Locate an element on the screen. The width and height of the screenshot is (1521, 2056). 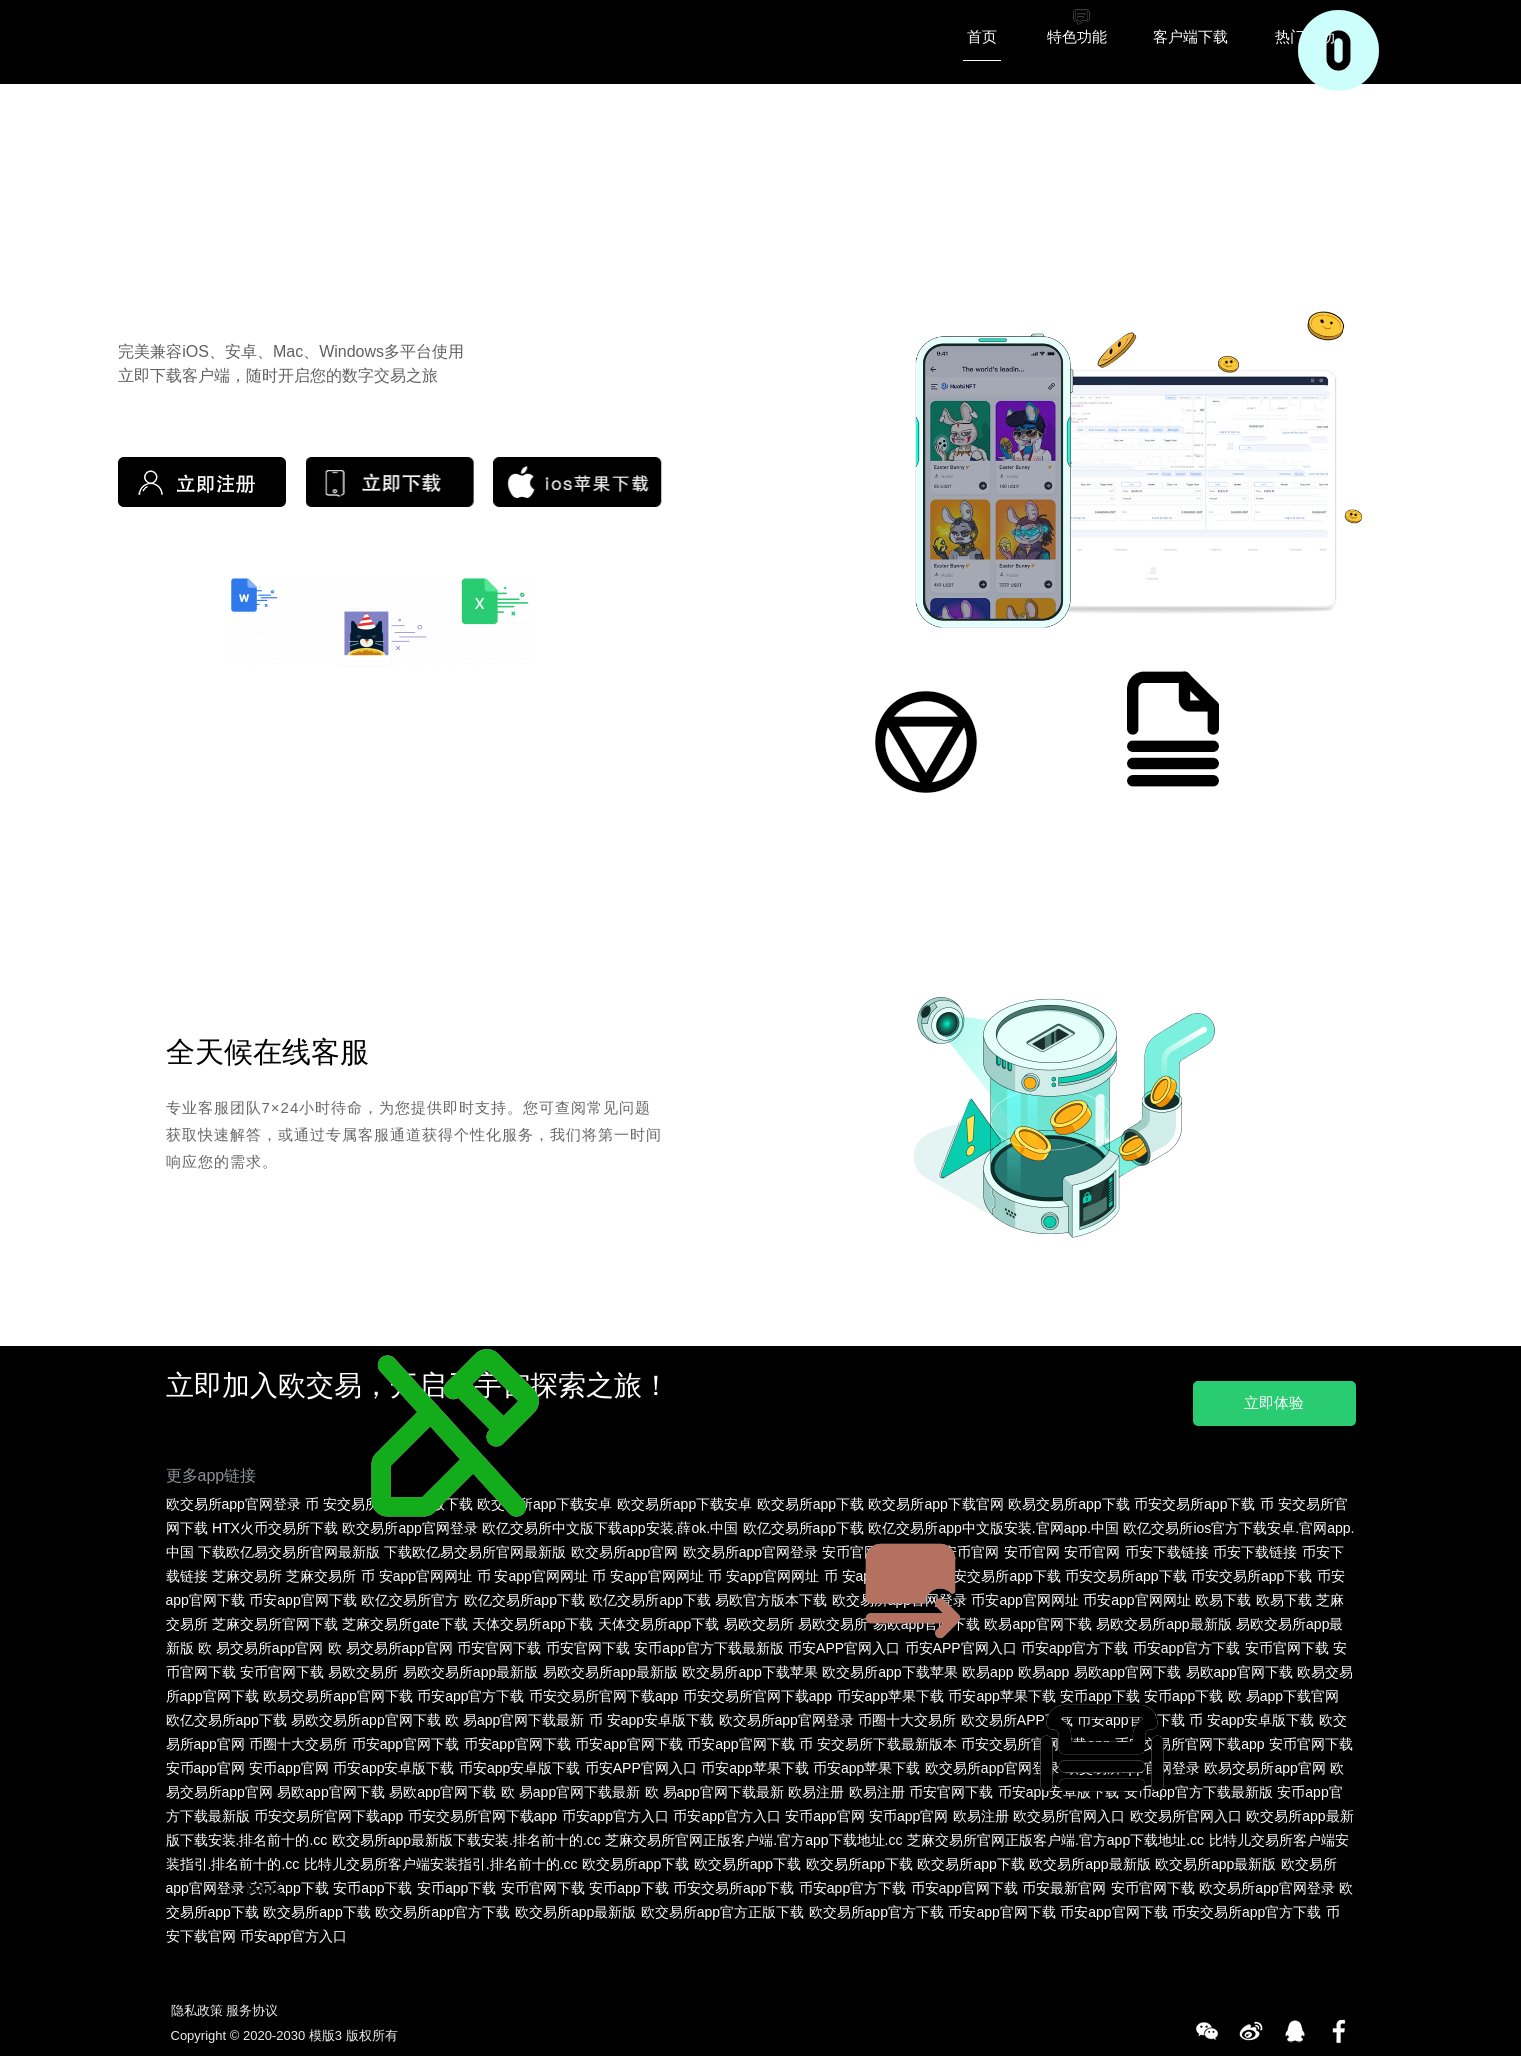
auto-fit content to the right edge is located at coordinates (910, 1588).